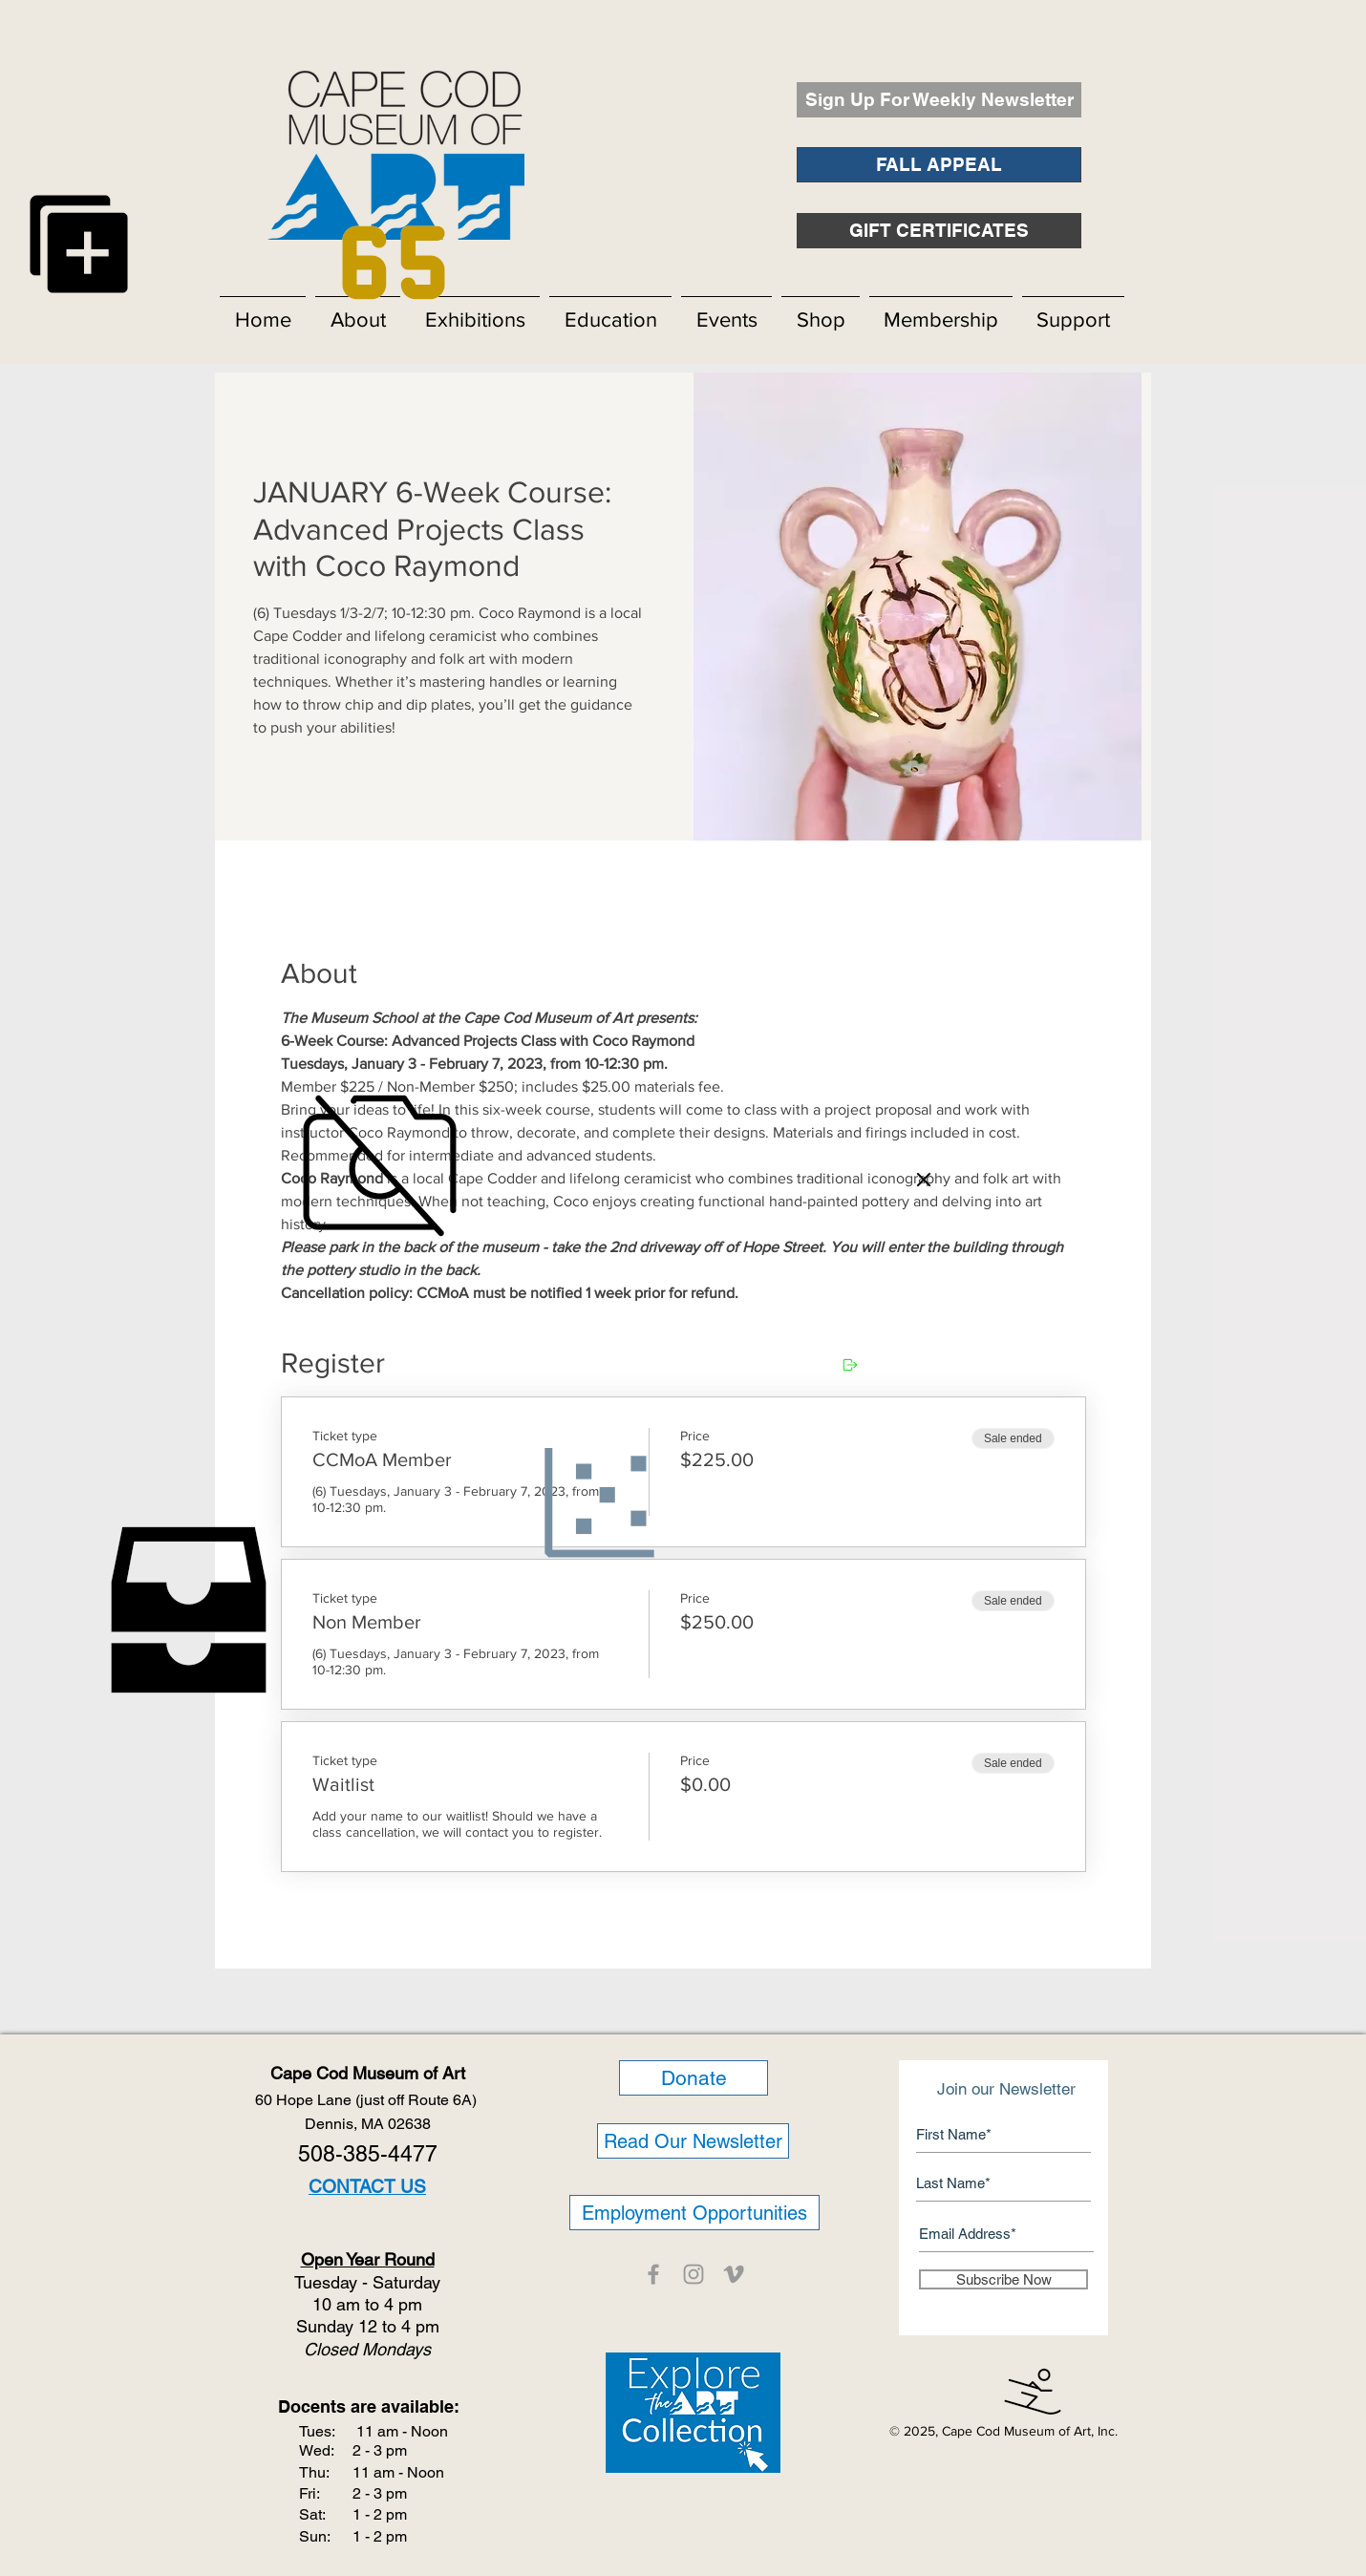 This screenshot has width=1366, height=2576. Describe the element at coordinates (924, 1180) in the screenshot. I see `close the current window or dialog` at that location.